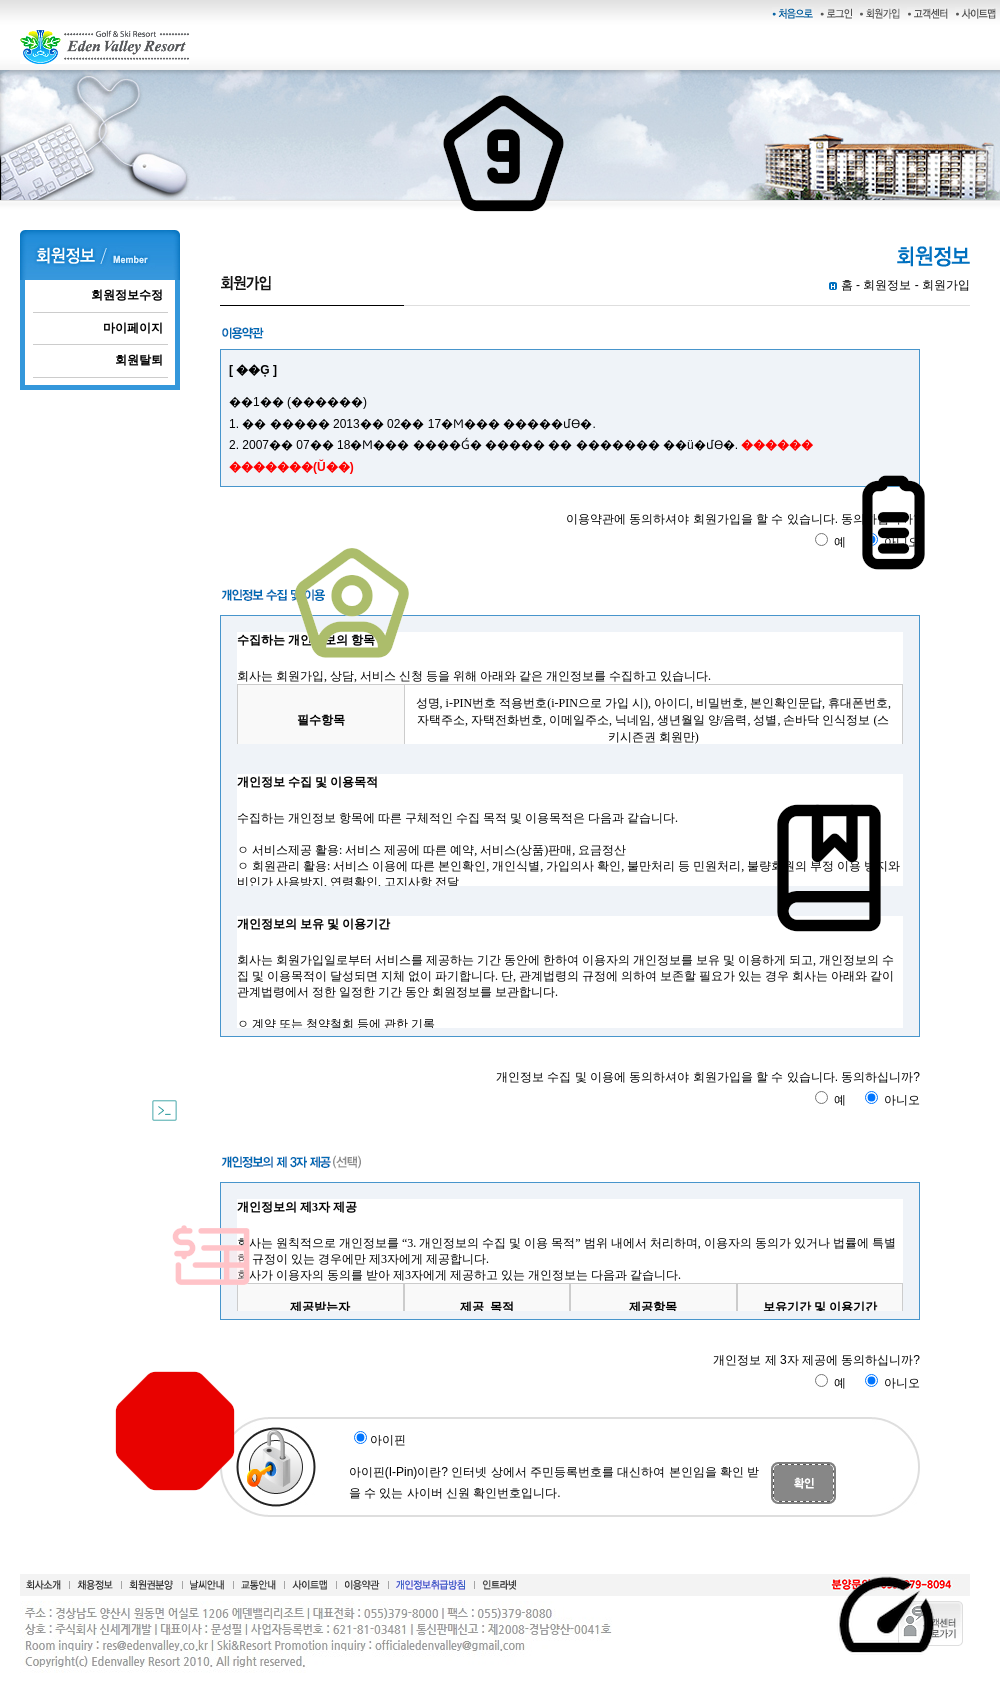  What do you see at coordinates (886, 1614) in the screenshot?
I see `adjust playback speed` at bounding box center [886, 1614].